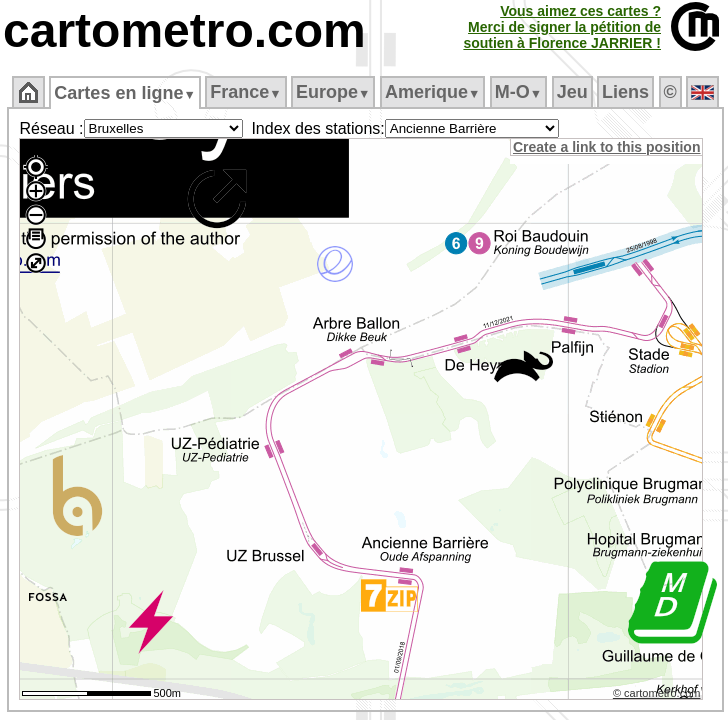  What do you see at coordinates (217, 199) in the screenshot?
I see `share this content` at bounding box center [217, 199].